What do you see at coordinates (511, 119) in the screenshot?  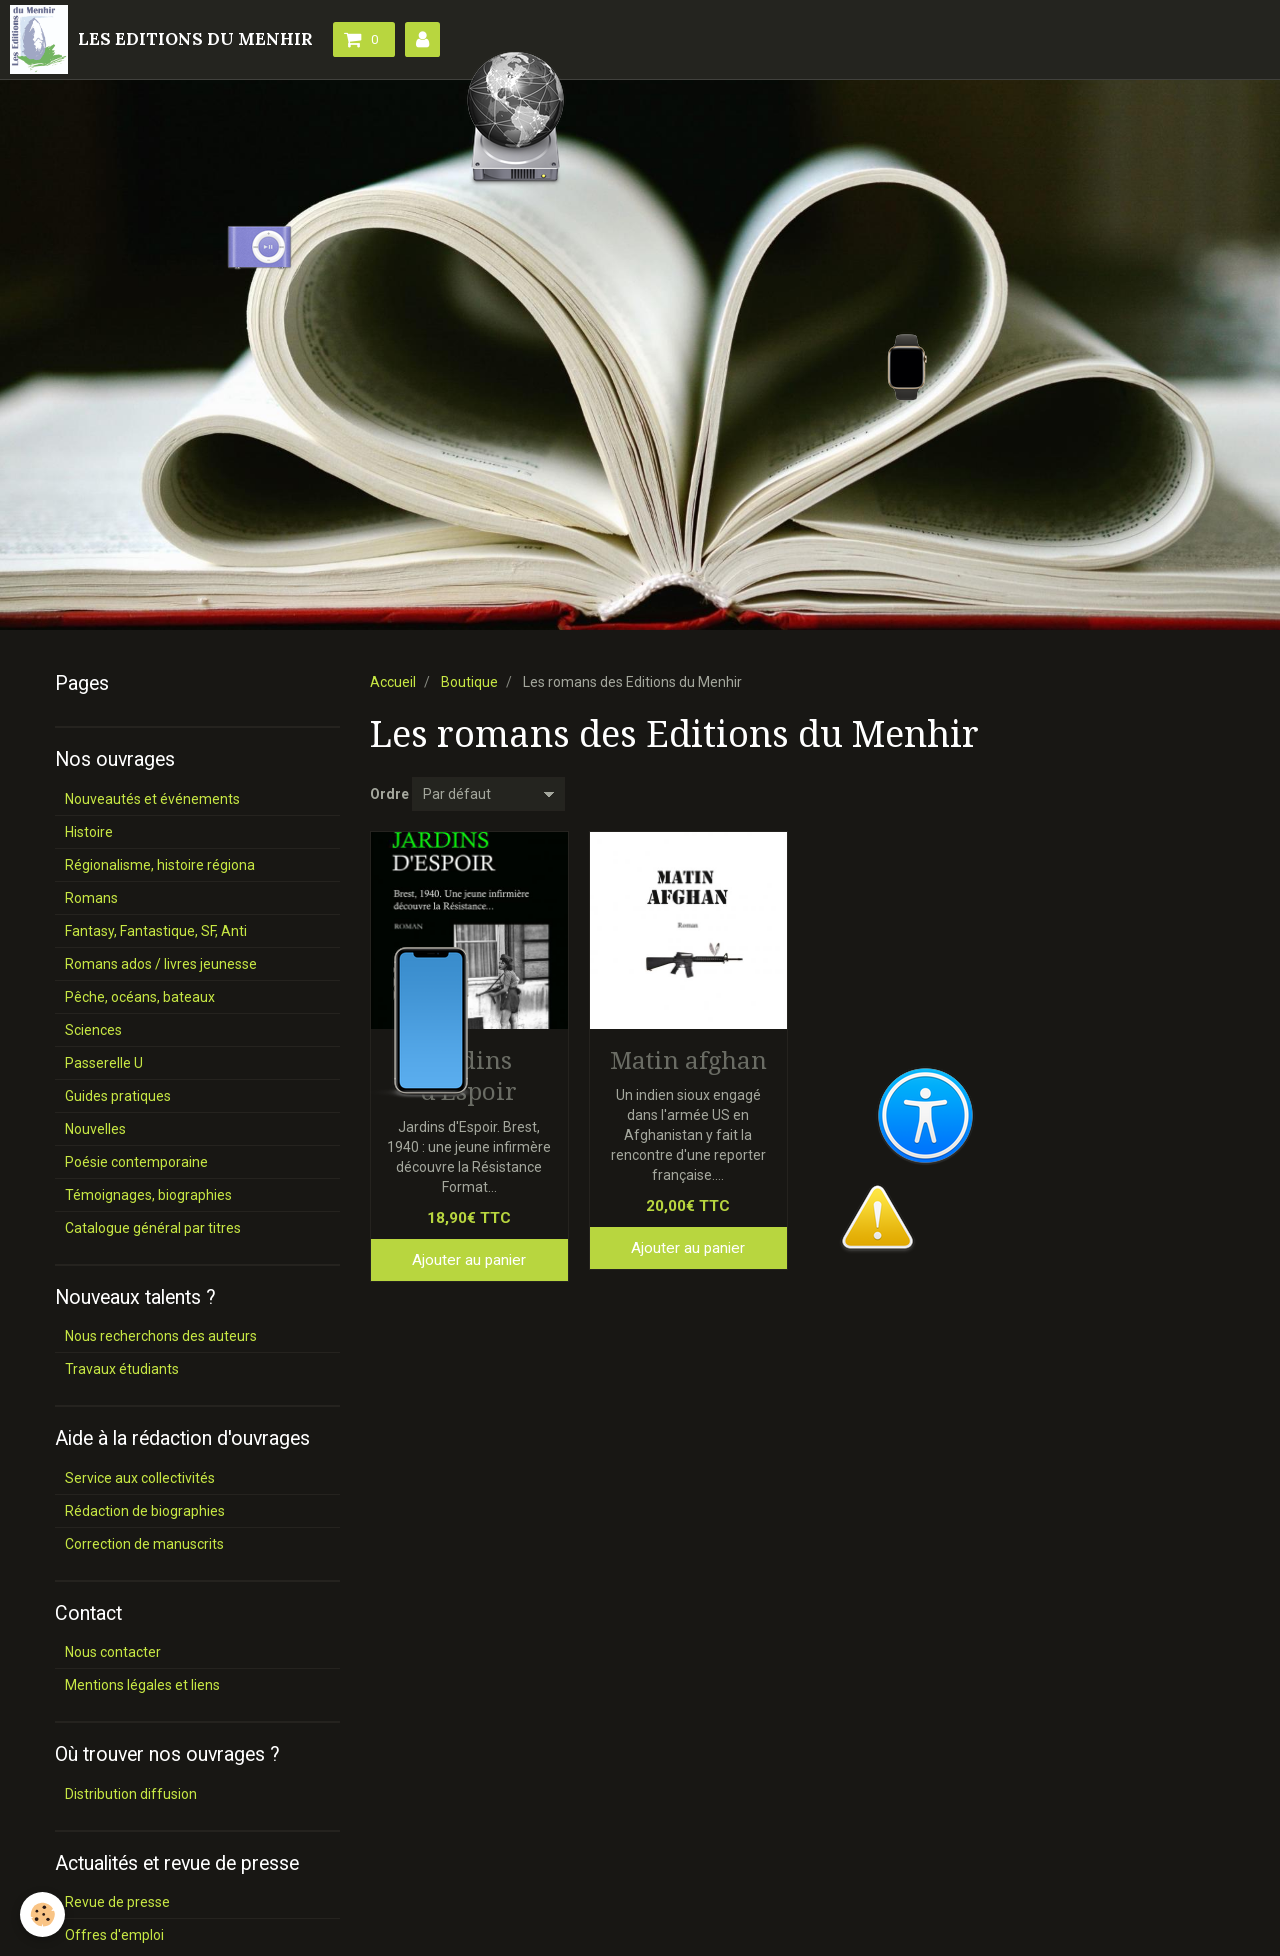 I see `access network boot volume` at bounding box center [511, 119].